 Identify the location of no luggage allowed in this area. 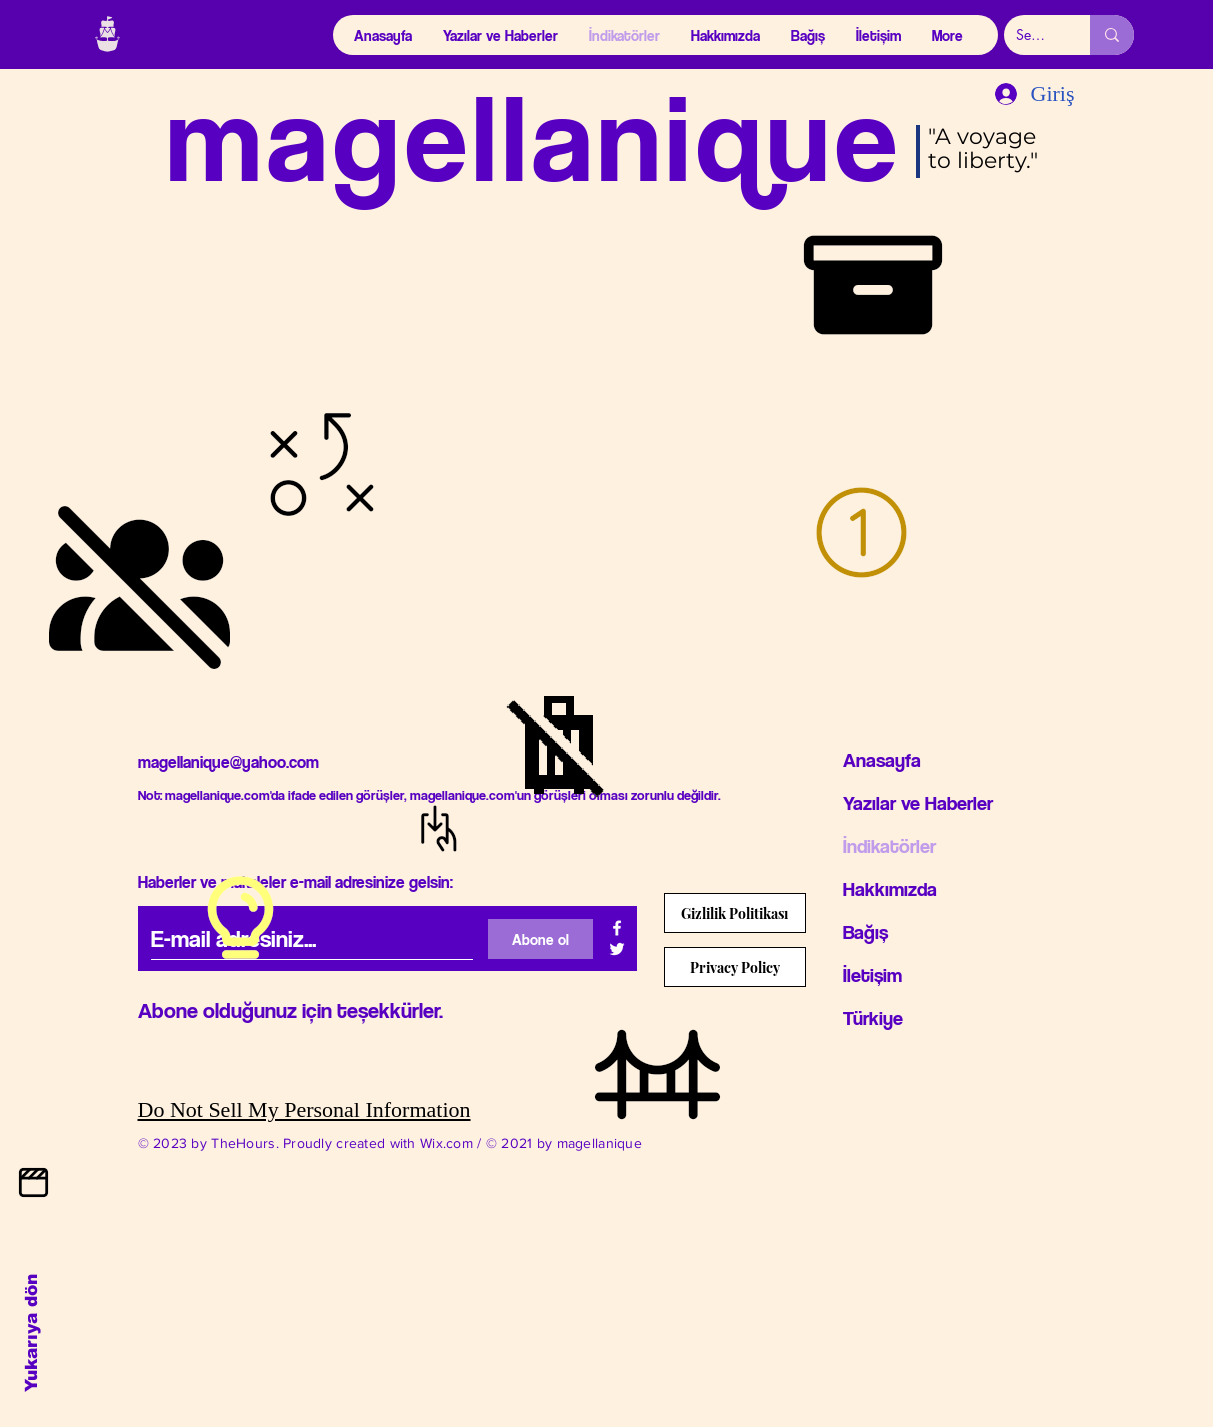
(559, 745).